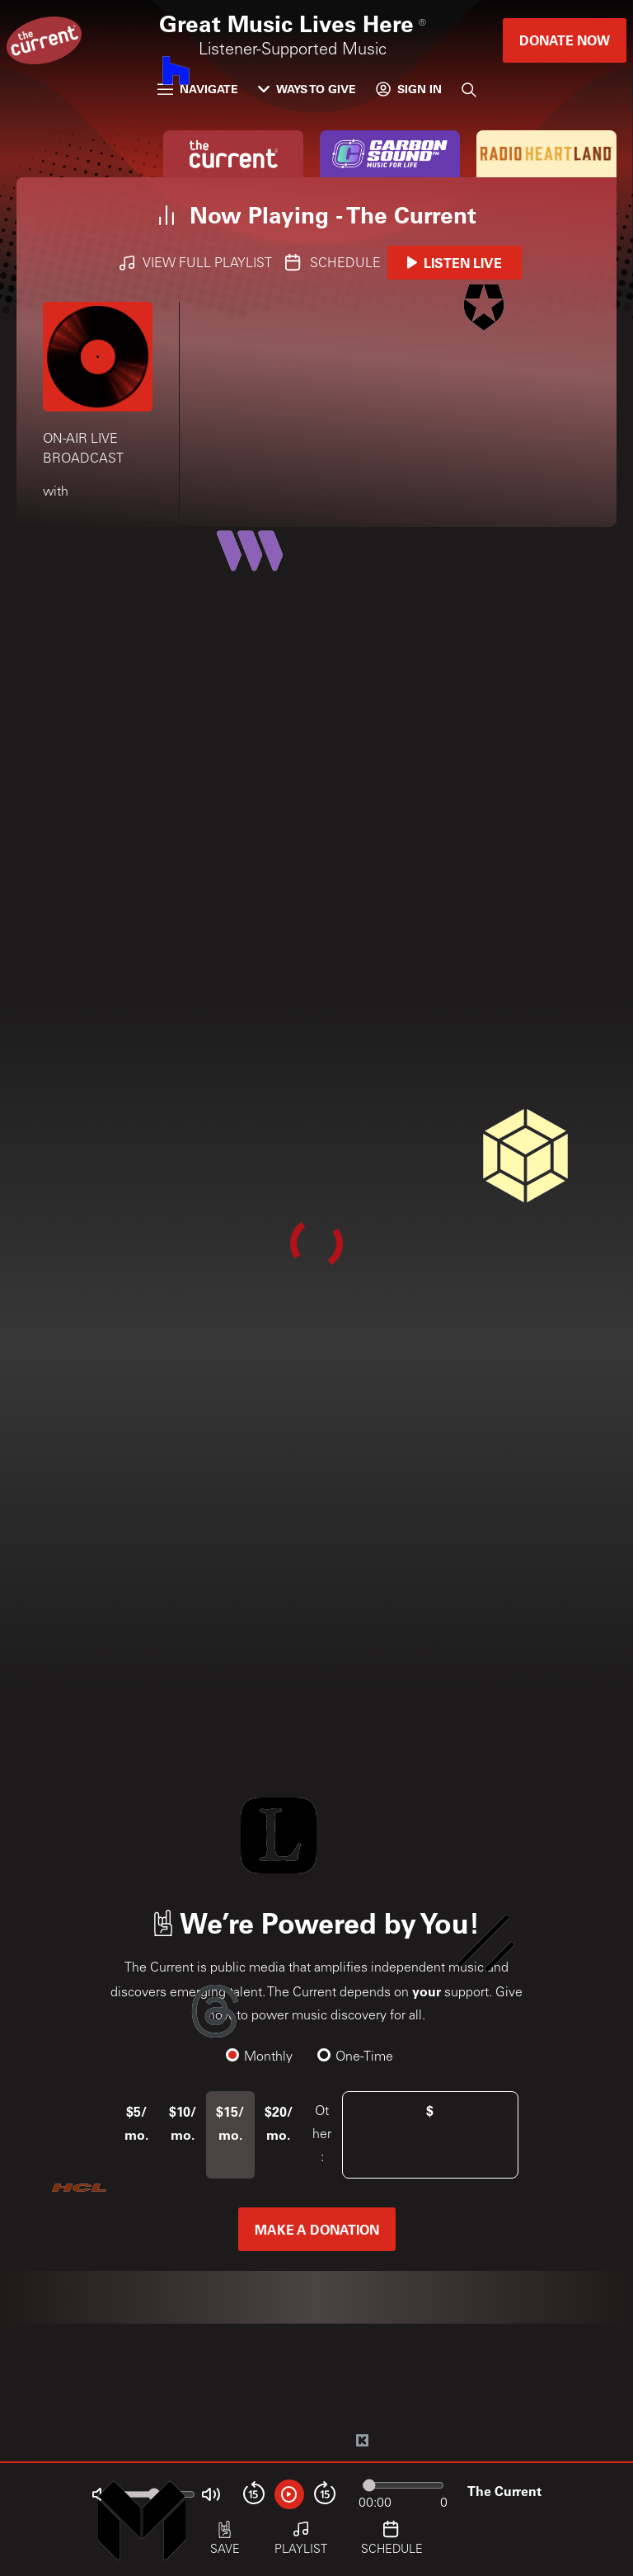 This screenshot has height=2576, width=633. What do you see at coordinates (279, 1836) in the screenshot?
I see `open LibraryThing app` at bounding box center [279, 1836].